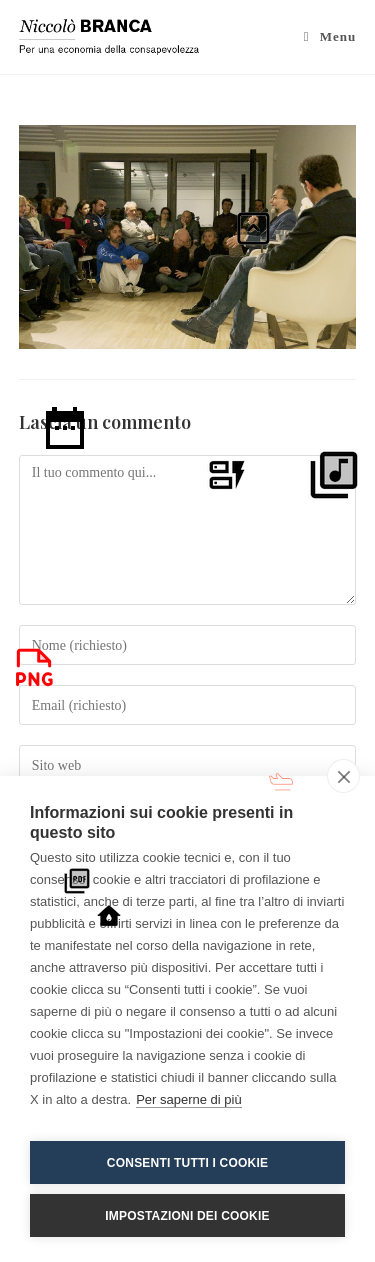  Describe the element at coordinates (227, 475) in the screenshot. I see `access dynamic or auto-generated forms` at that location.